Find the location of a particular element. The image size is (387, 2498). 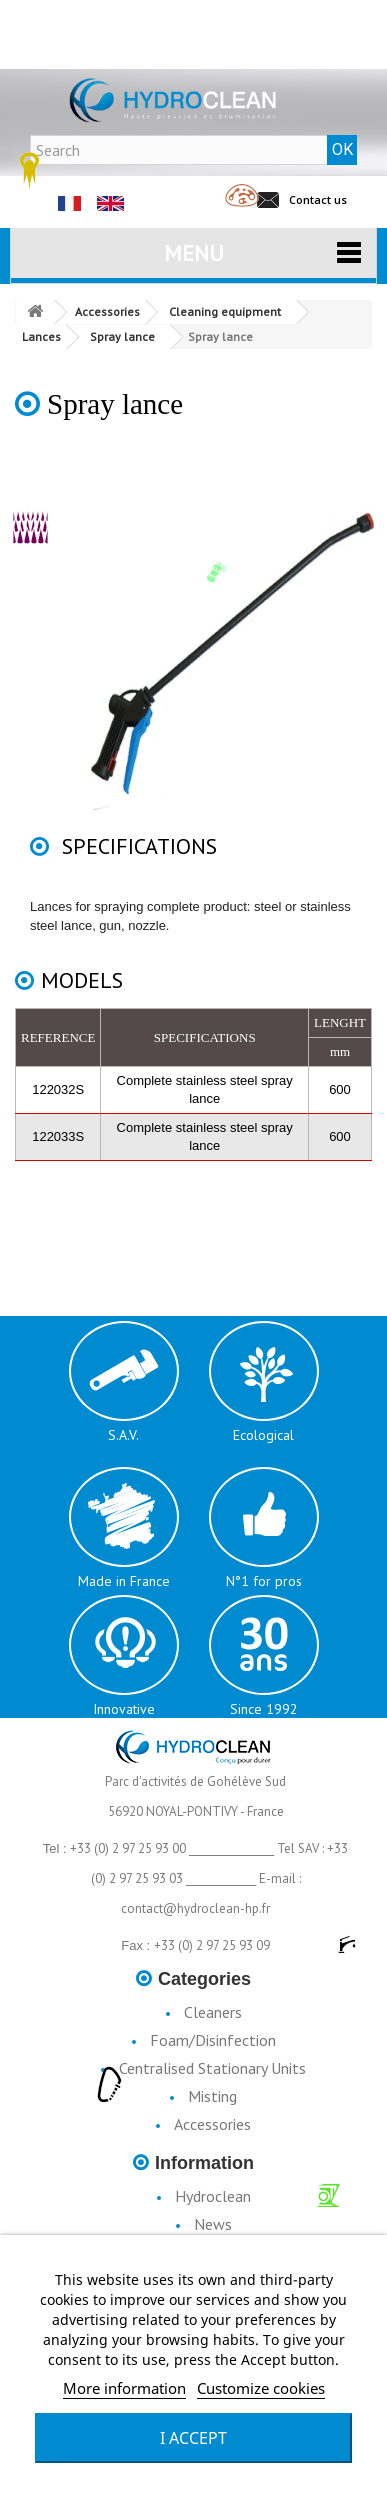

trigger an explosion or blast effect is located at coordinates (29, 171).